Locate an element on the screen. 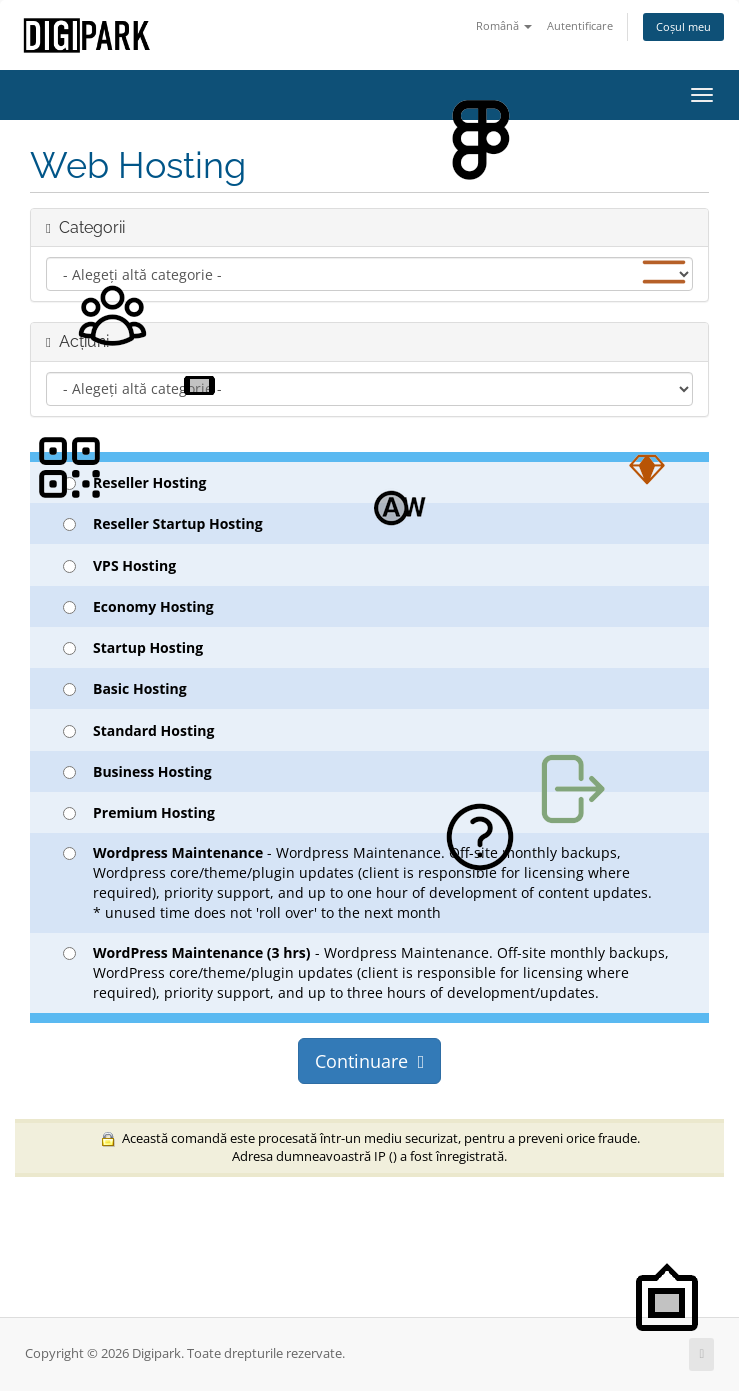  add a frame or border to an image is located at coordinates (667, 1300).